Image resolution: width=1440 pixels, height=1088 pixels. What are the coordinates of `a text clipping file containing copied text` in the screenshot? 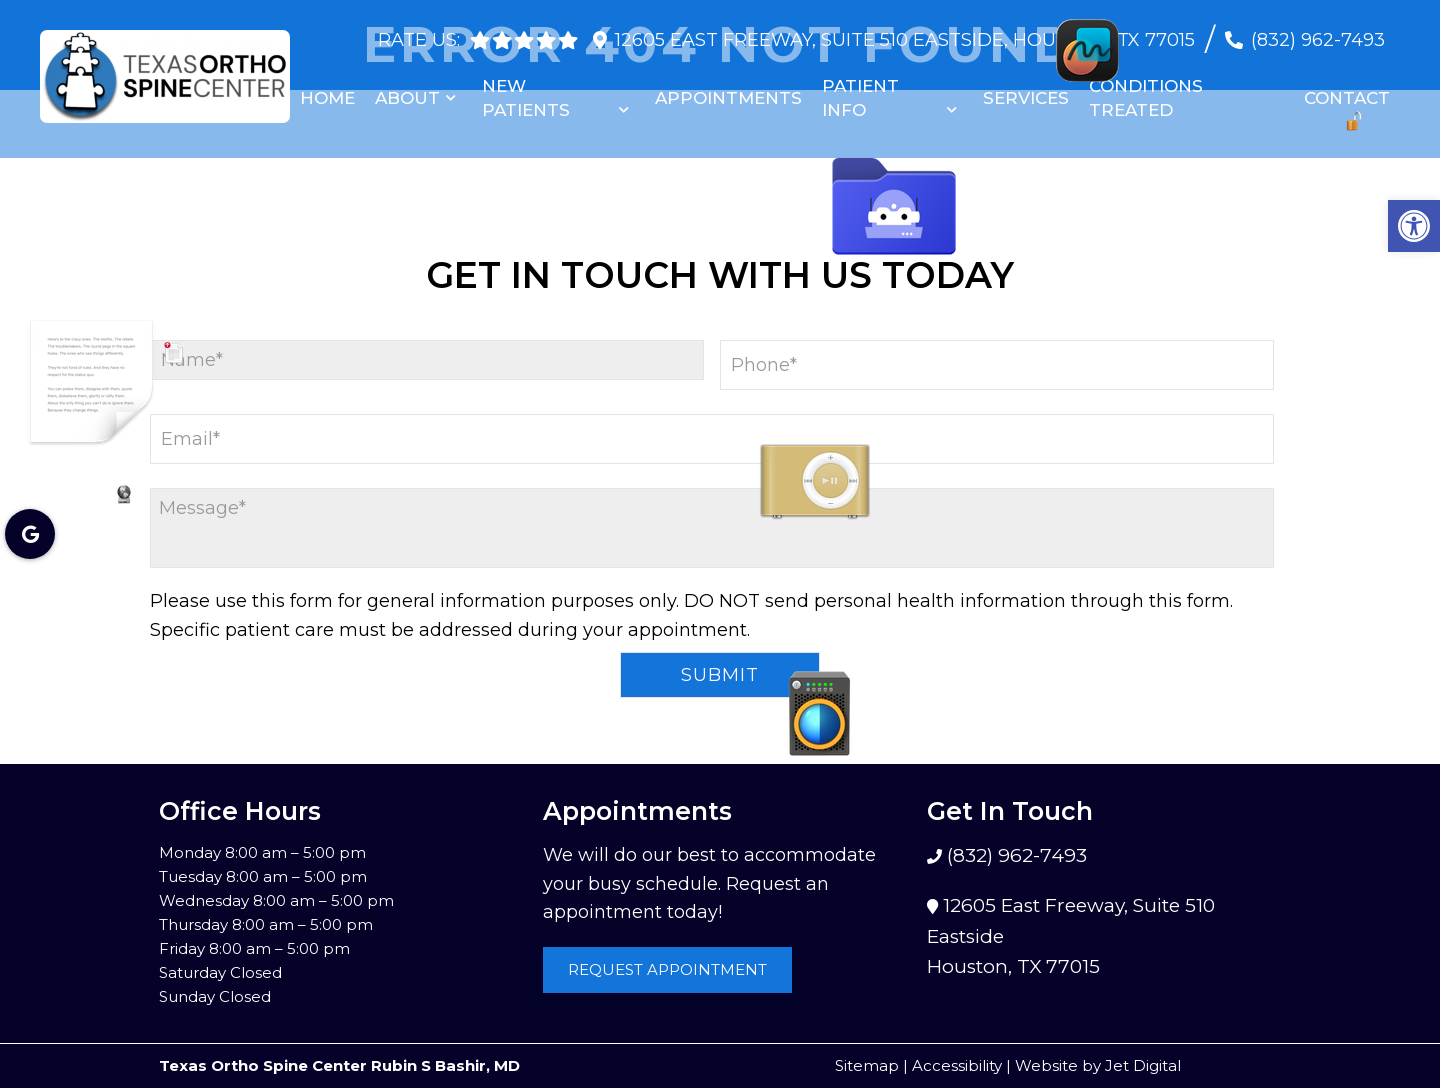 It's located at (91, 384).